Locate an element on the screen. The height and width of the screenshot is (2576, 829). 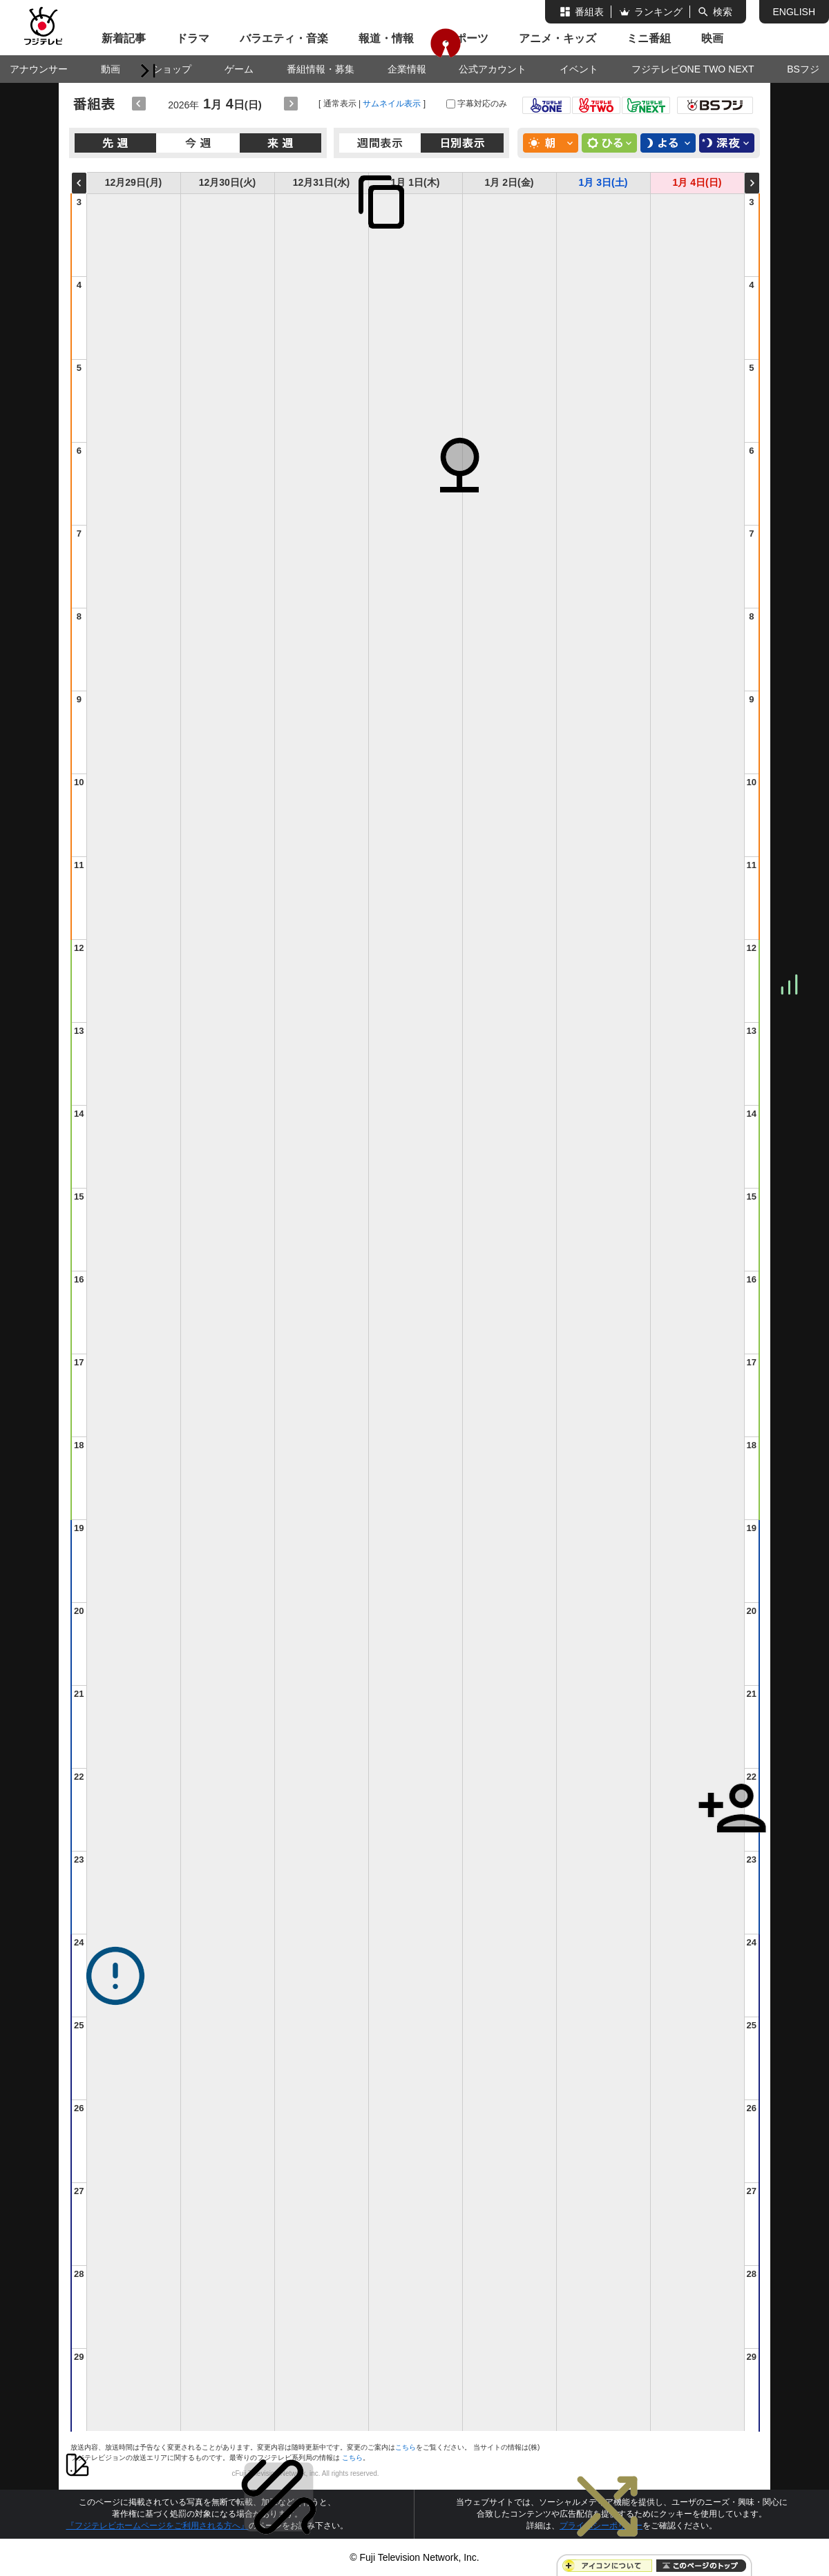
add a new contact is located at coordinates (732, 1808).